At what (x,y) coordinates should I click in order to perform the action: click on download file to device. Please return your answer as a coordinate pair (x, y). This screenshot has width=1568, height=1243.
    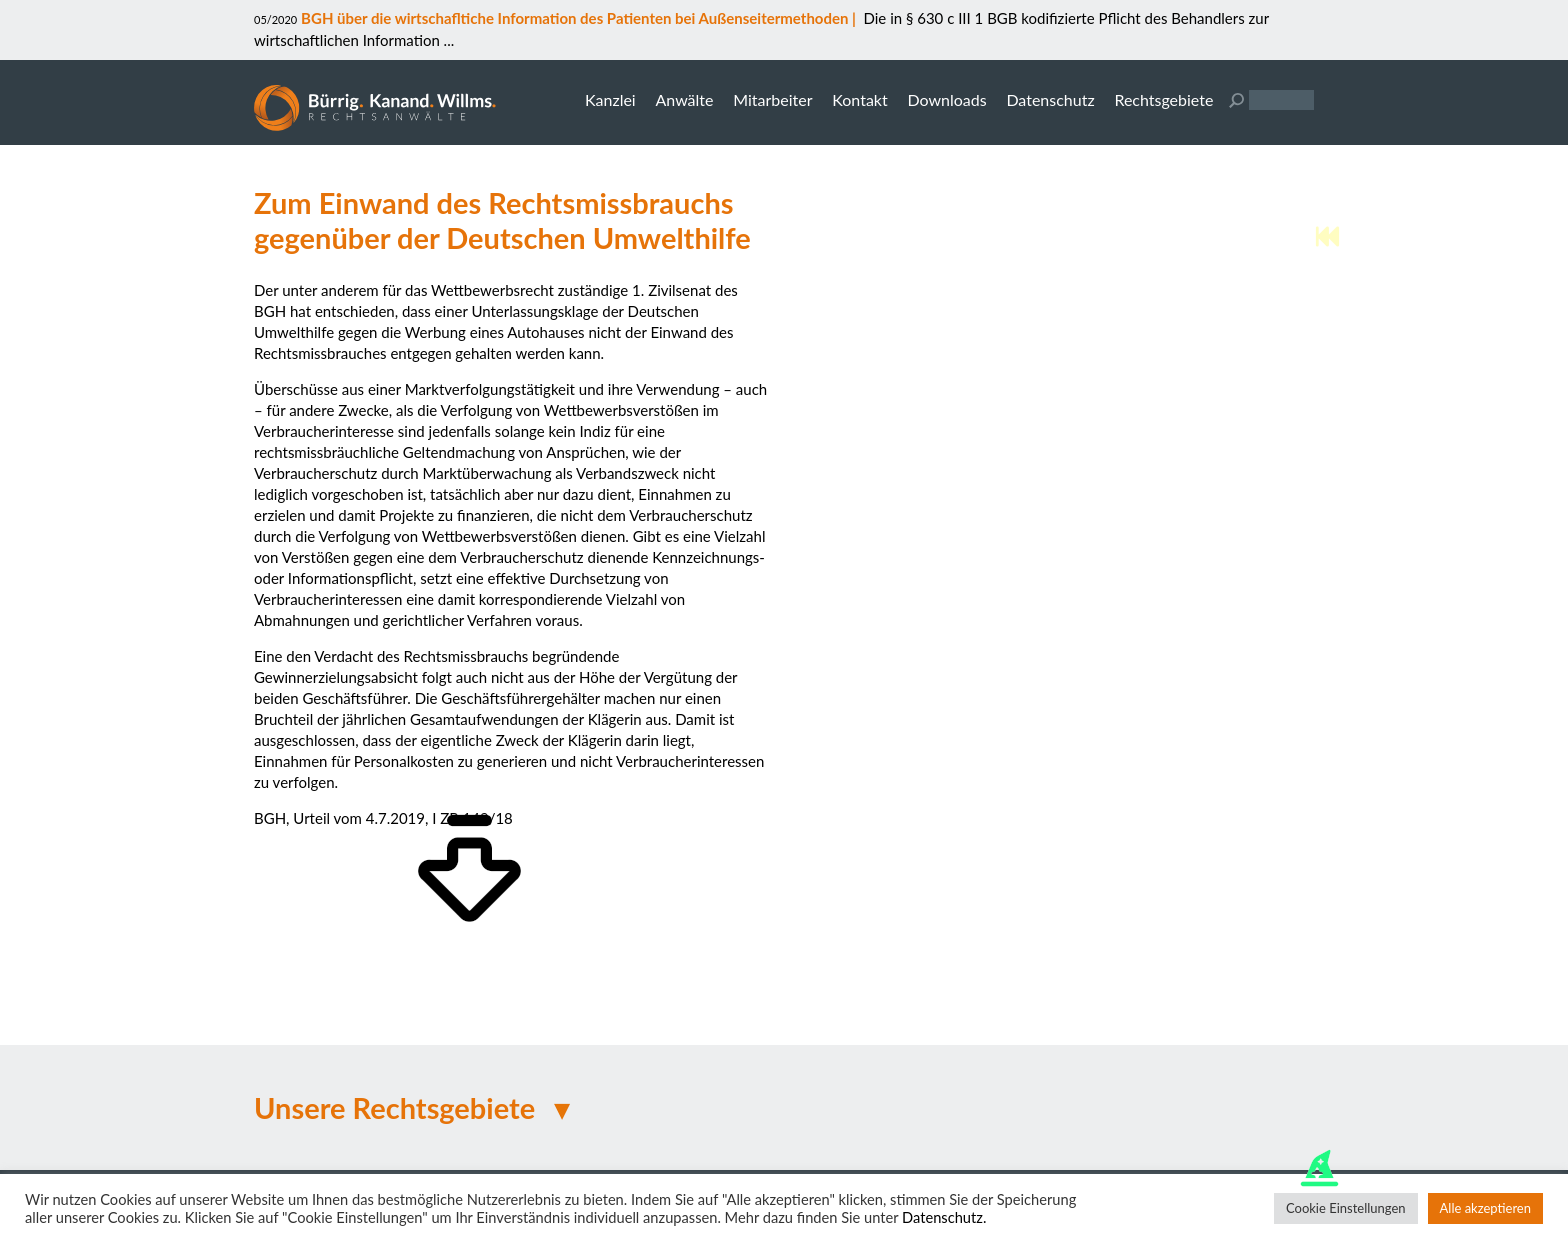
    Looking at the image, I should click on (469, 865).